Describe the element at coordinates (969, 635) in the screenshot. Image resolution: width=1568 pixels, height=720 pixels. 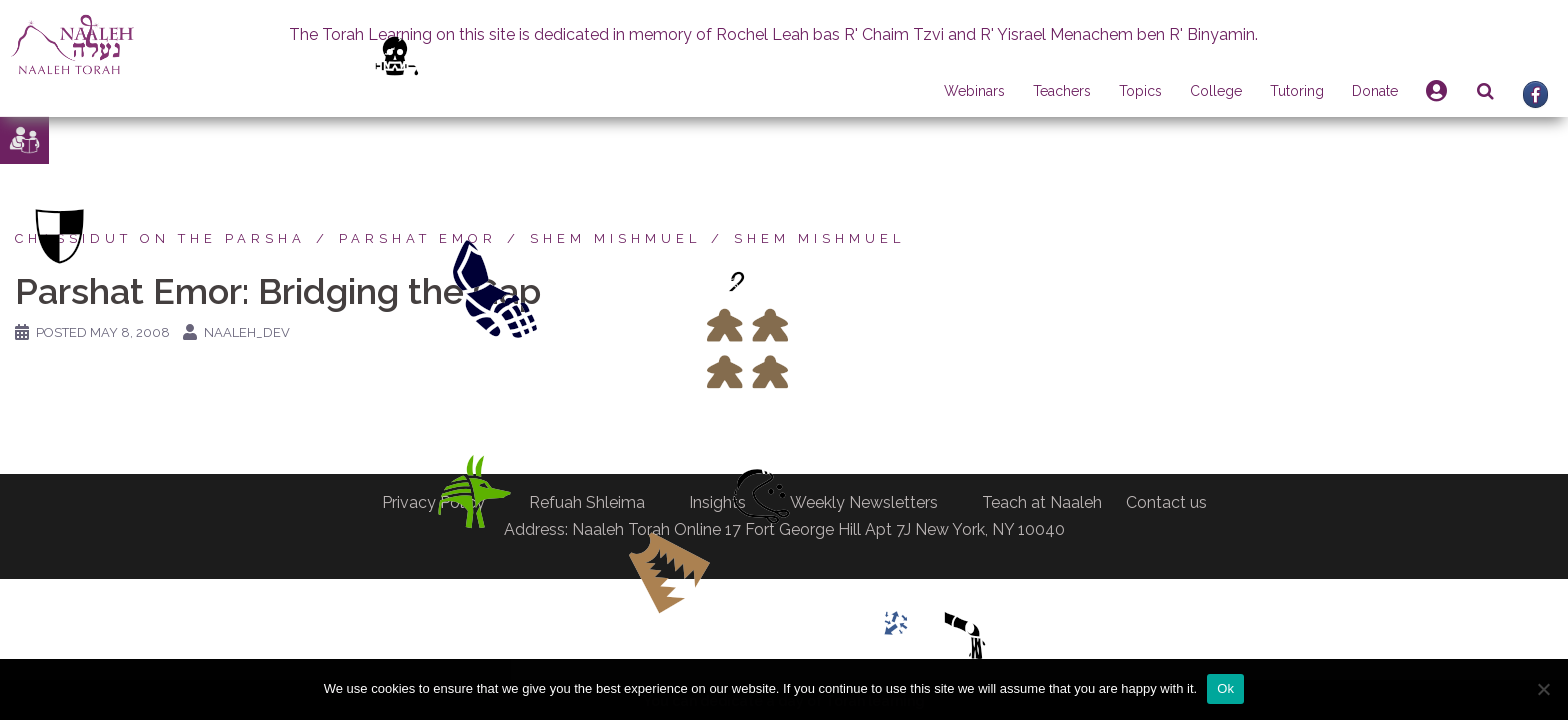
I see `zen garden or relaxation feature` at that location.